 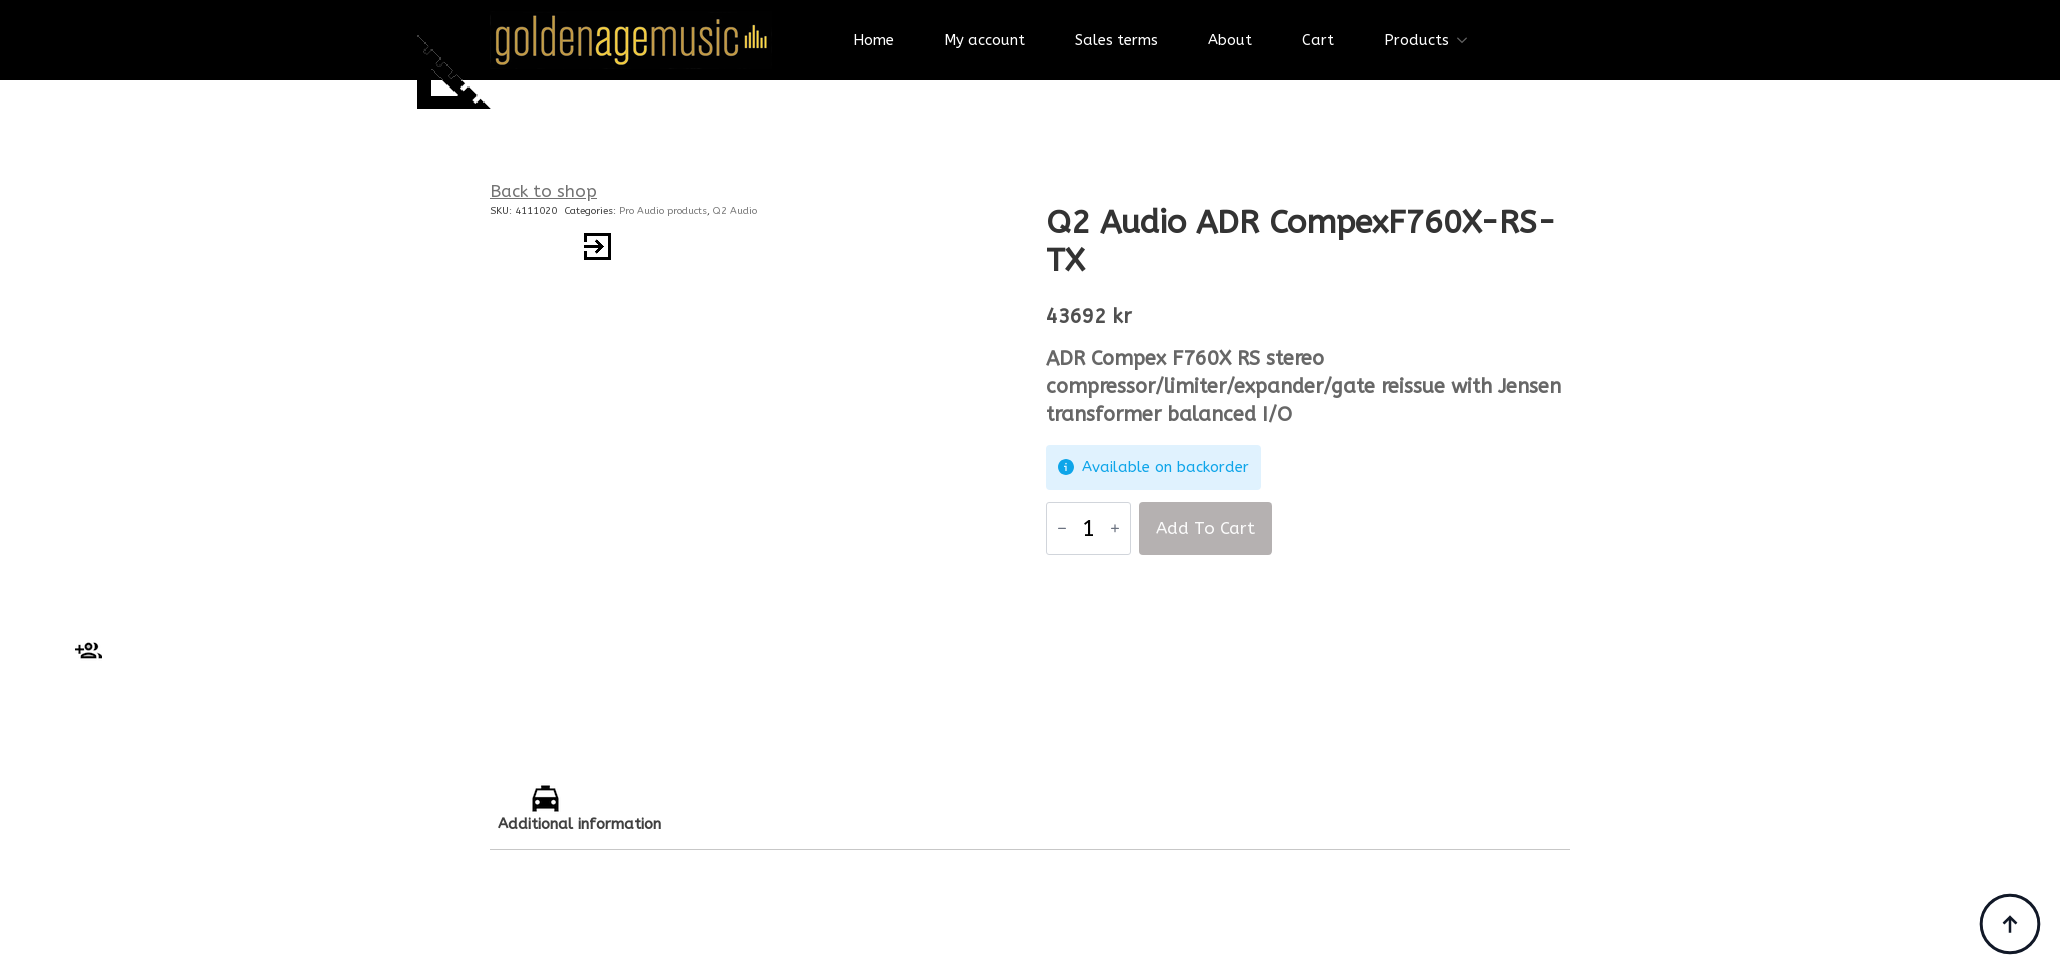 What do you see at coordinates (88, 650) in the screenshot?
I see `add a new member to a group` at bounding box center [88, 650].